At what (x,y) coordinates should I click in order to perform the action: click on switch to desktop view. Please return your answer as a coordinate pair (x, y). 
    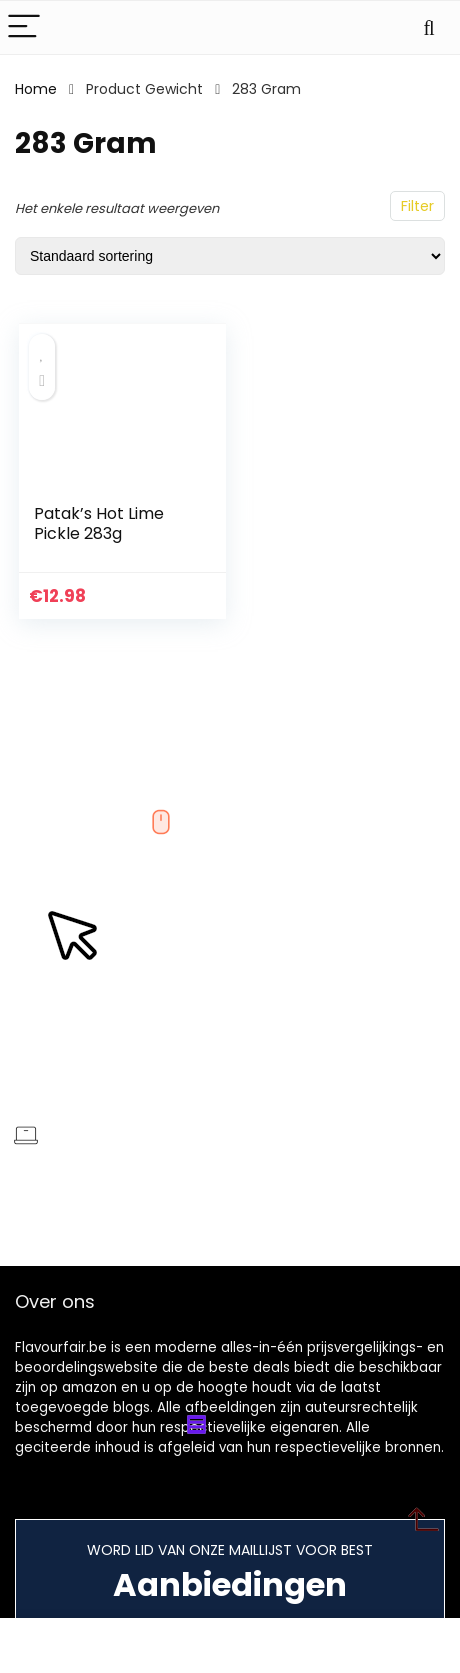
    Looking at the image, I should click on (26, 1135).